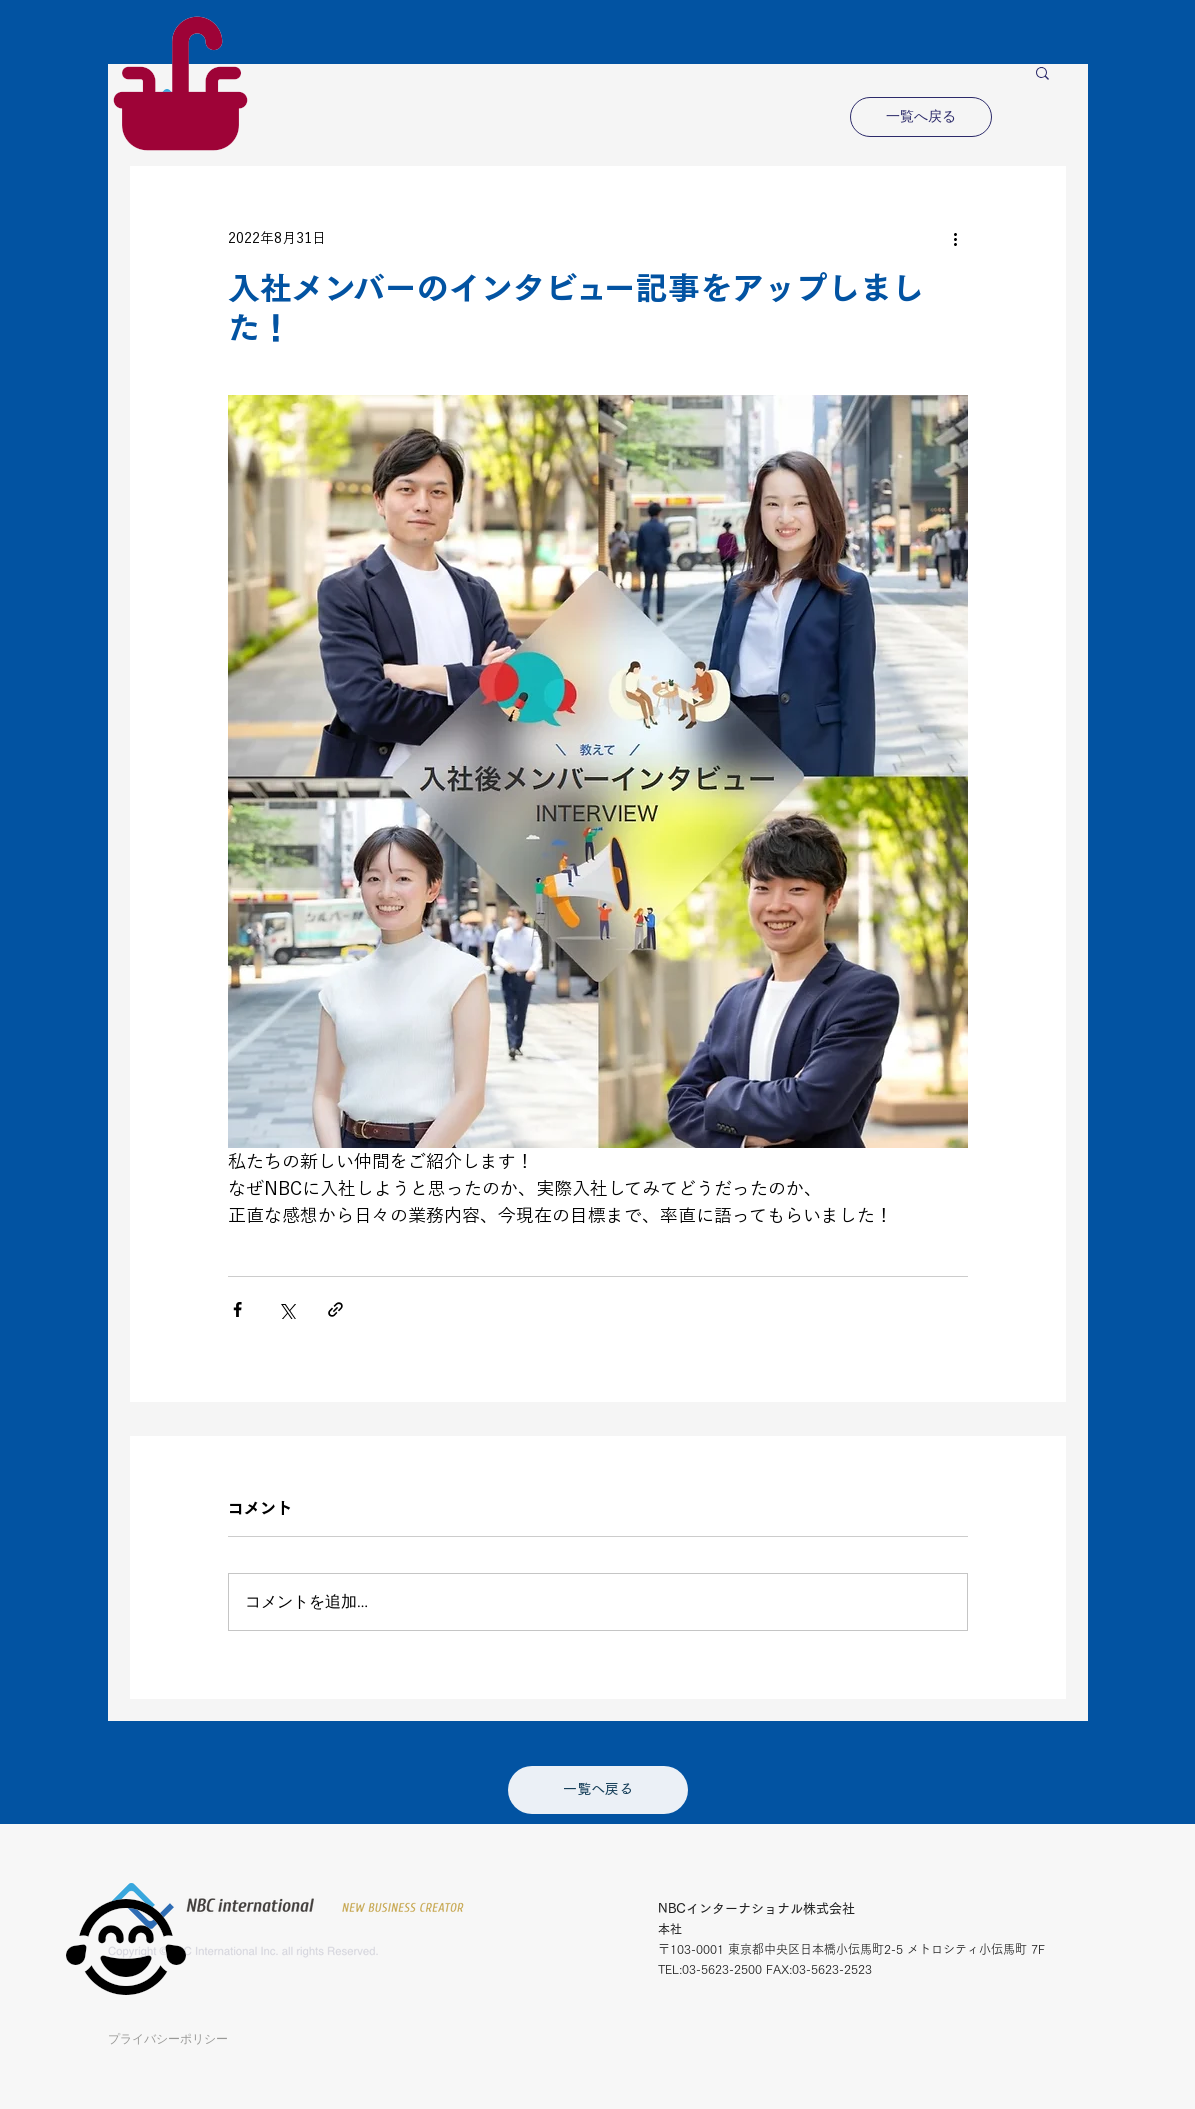 This screenshot has width=1195, height=2109. I want to click on react with laughing emoji, so click(126, 1947).